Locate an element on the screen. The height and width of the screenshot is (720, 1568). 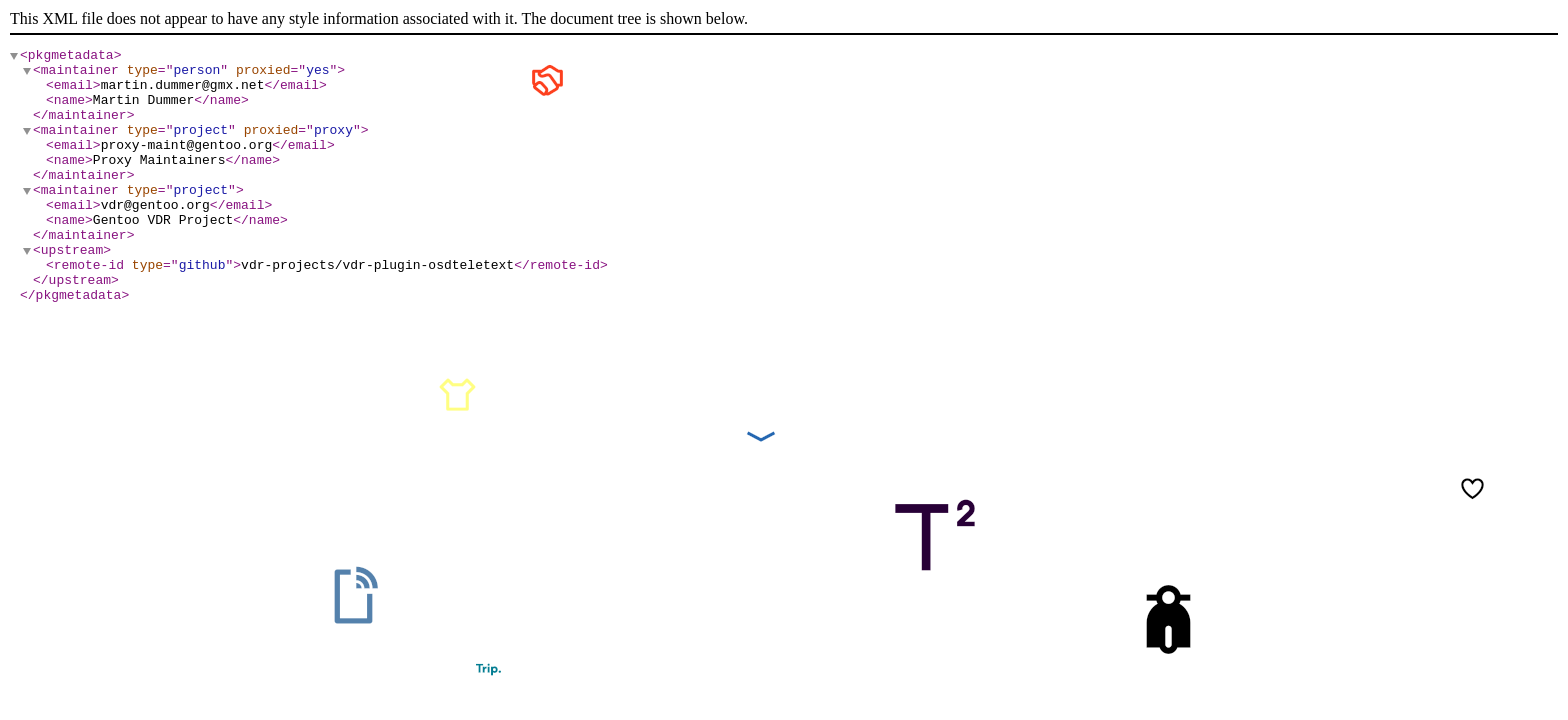
browse clothing or apparel items is located at coordinates (457, 394).